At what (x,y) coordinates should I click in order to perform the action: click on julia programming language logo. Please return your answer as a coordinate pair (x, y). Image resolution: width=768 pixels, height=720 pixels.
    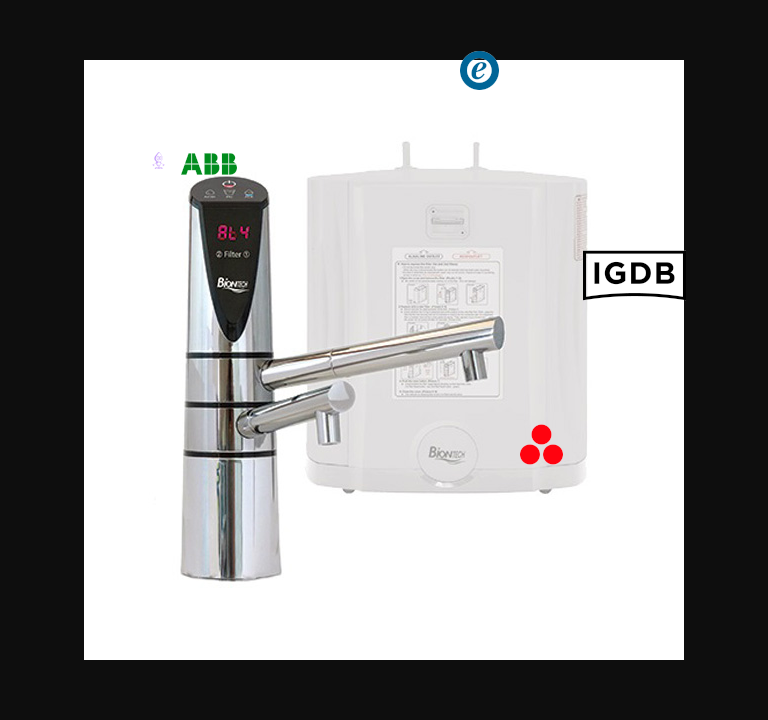
    Looking at the image, I should click on (541, 444).